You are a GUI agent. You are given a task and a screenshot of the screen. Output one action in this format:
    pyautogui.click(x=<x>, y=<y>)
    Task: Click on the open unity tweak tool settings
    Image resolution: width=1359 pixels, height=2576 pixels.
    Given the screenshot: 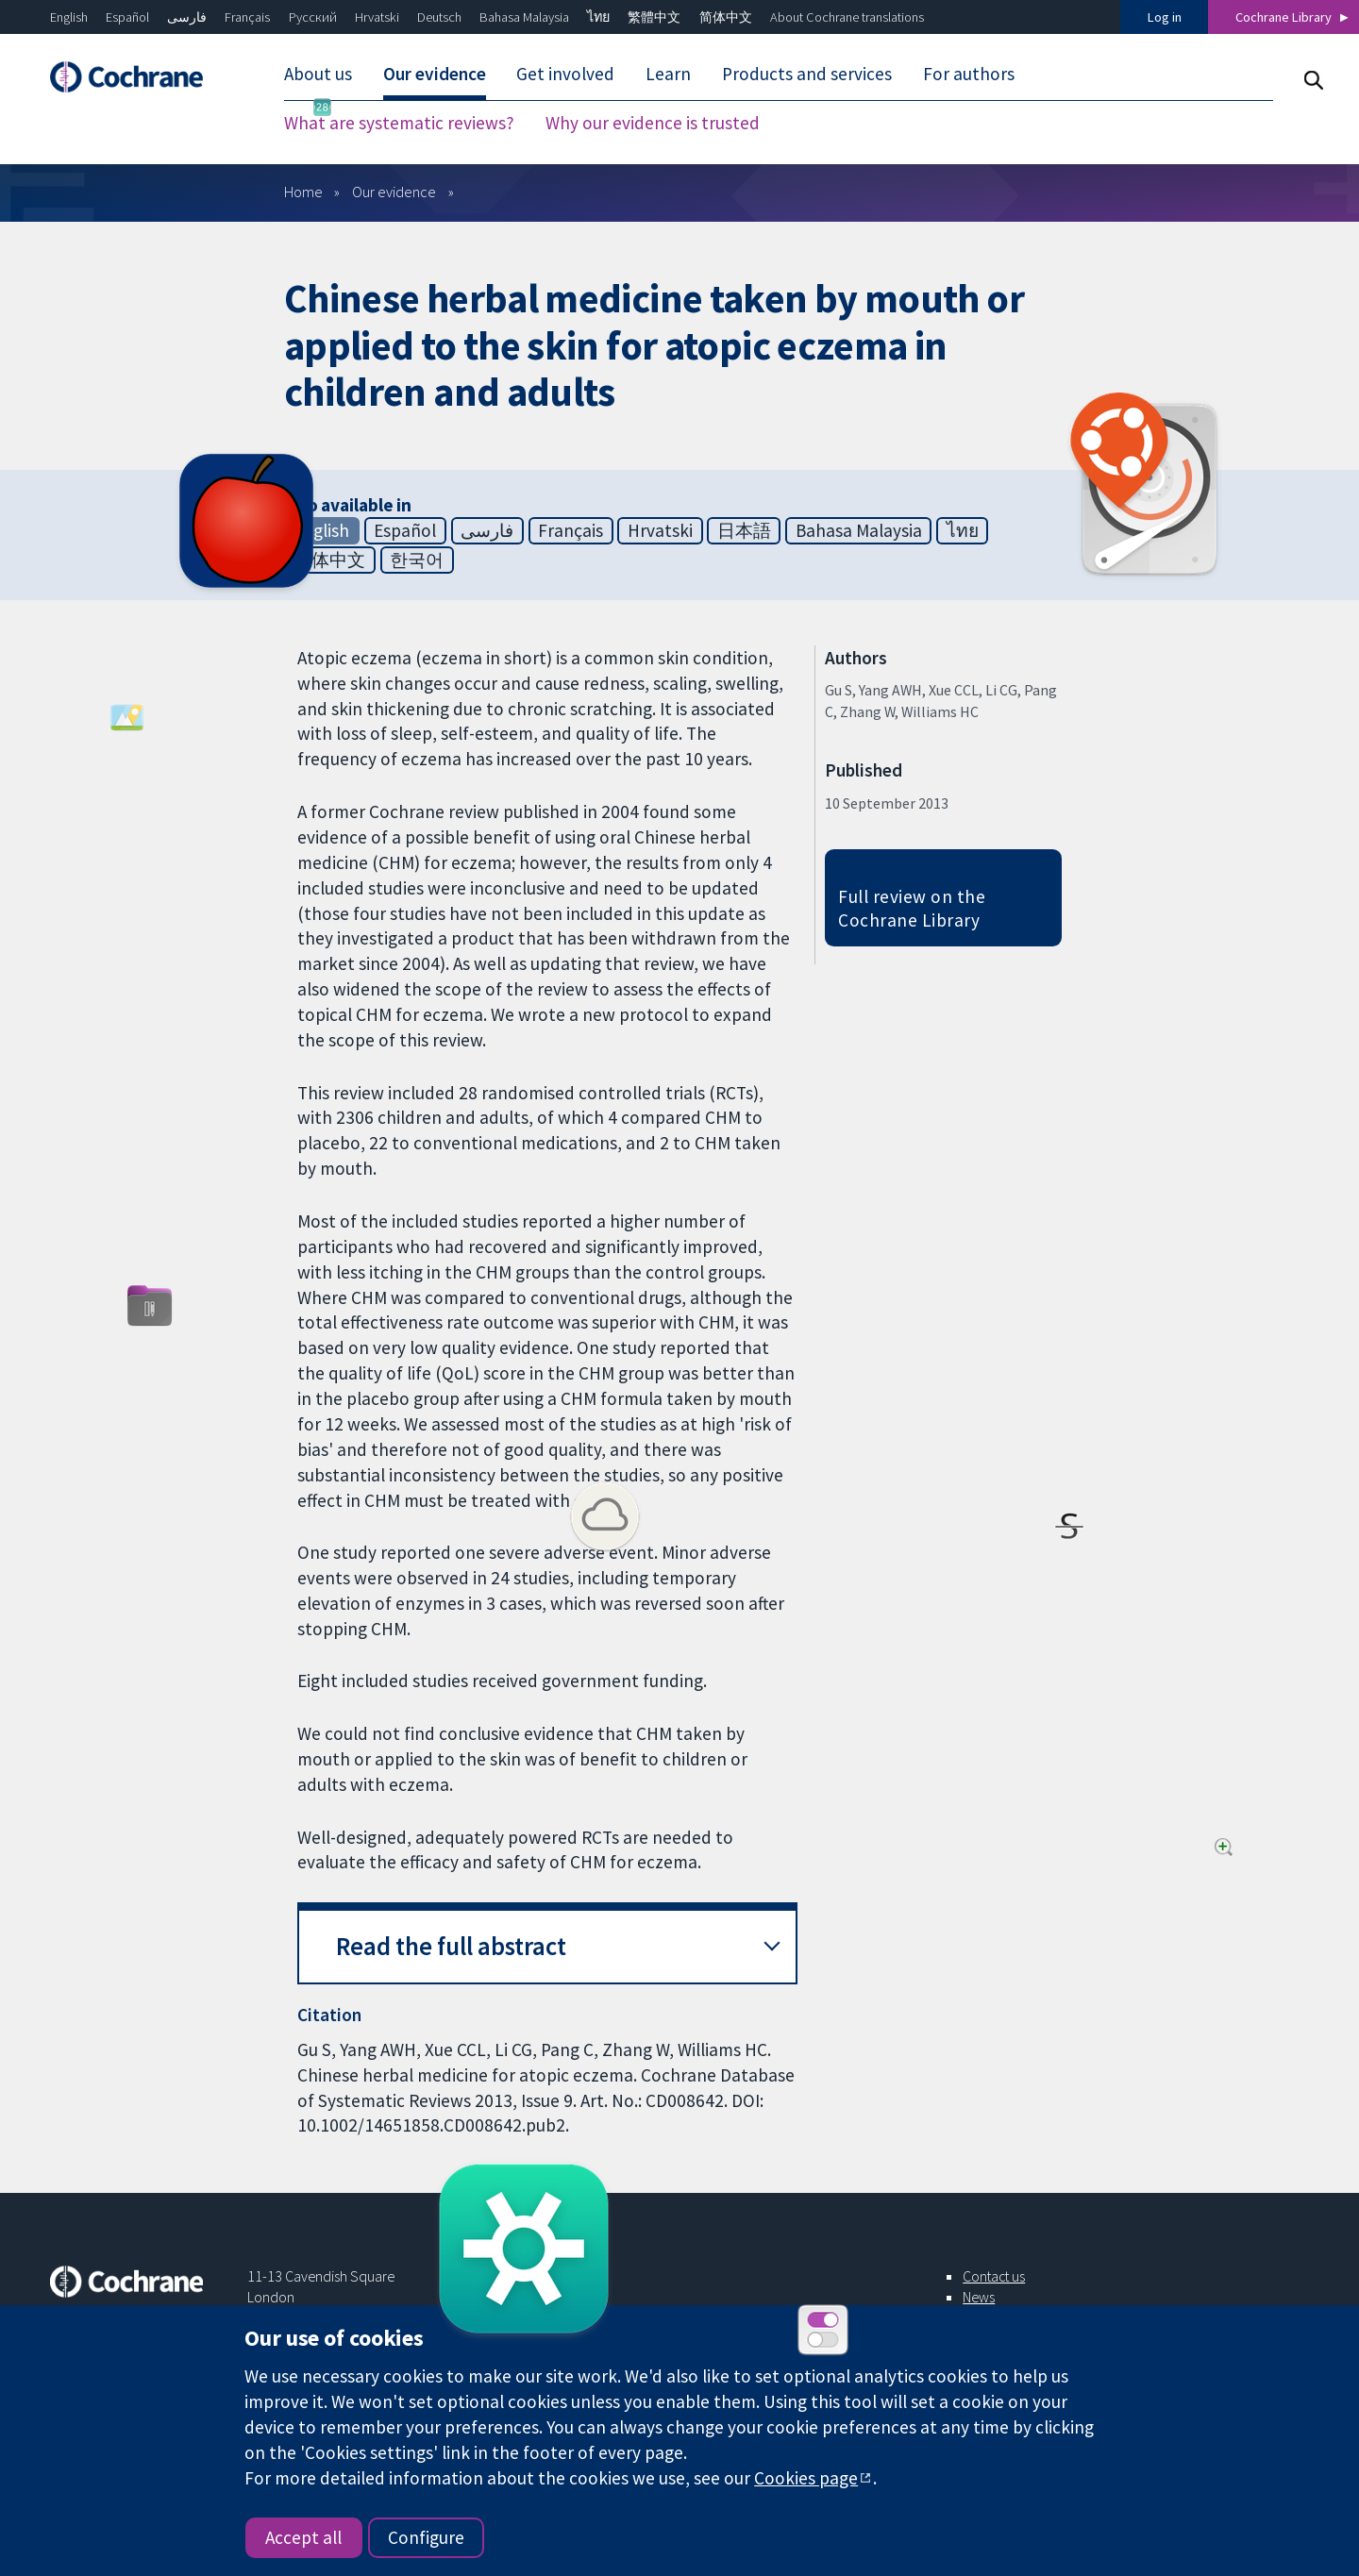 What is the action you would take?
    pyautogui.click(x=823, y=2330)
    